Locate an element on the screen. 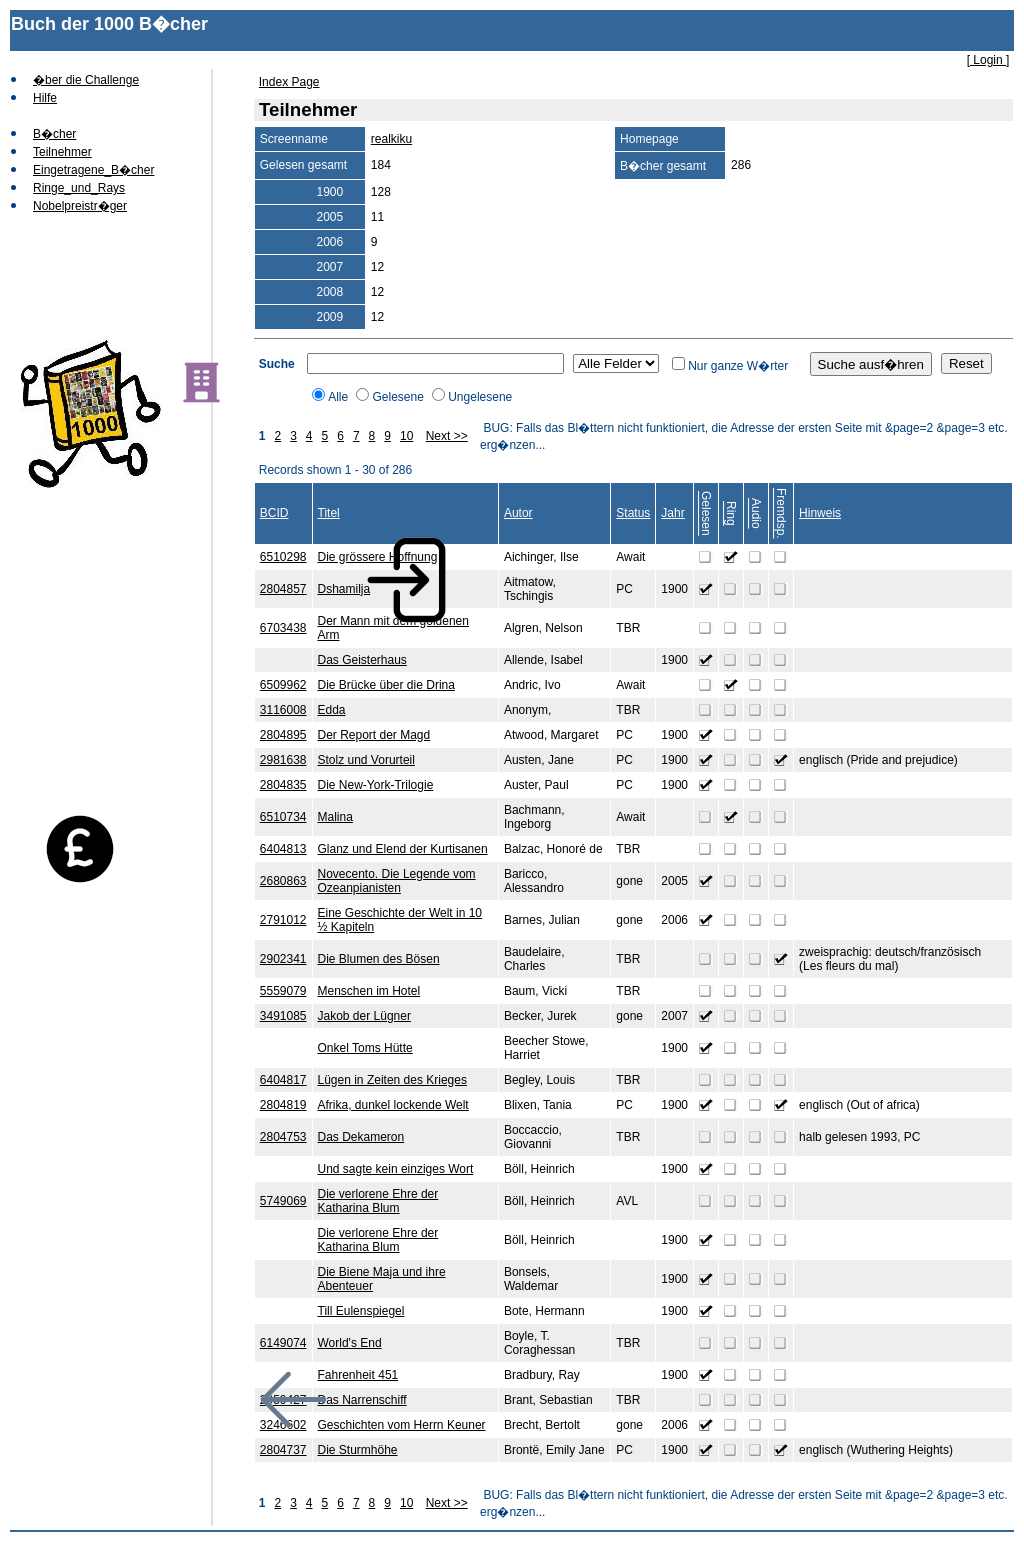 The height and width of the screenshot is (1542, 1024). go back to the previous screen is located at coordinates (293, 1399).